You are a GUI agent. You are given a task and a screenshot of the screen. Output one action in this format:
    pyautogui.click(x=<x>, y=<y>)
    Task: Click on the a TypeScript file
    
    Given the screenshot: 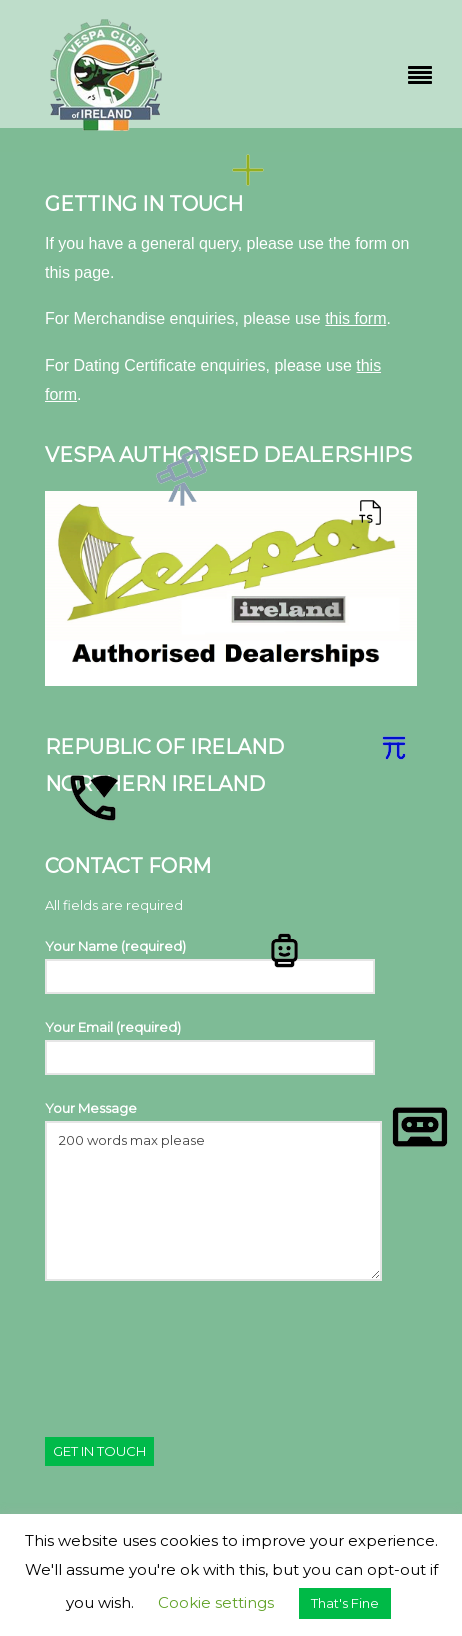 What is the action you would take?
    pyautogui.click(x=370, y=512)
    